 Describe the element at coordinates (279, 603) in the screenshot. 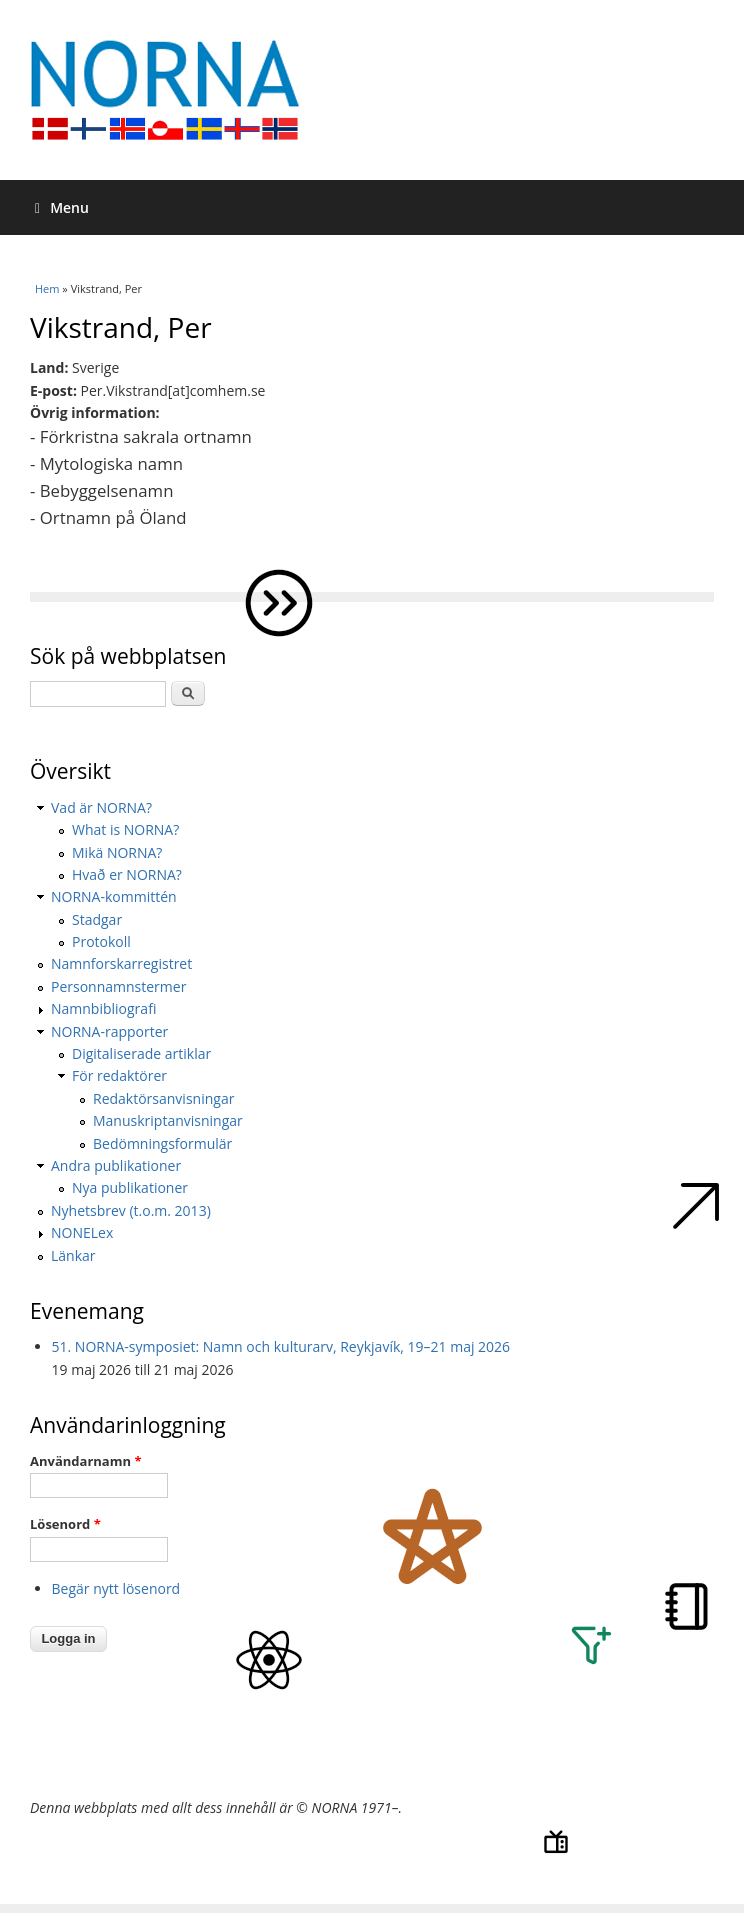

I see `skip forward or advance to next item` at that location.